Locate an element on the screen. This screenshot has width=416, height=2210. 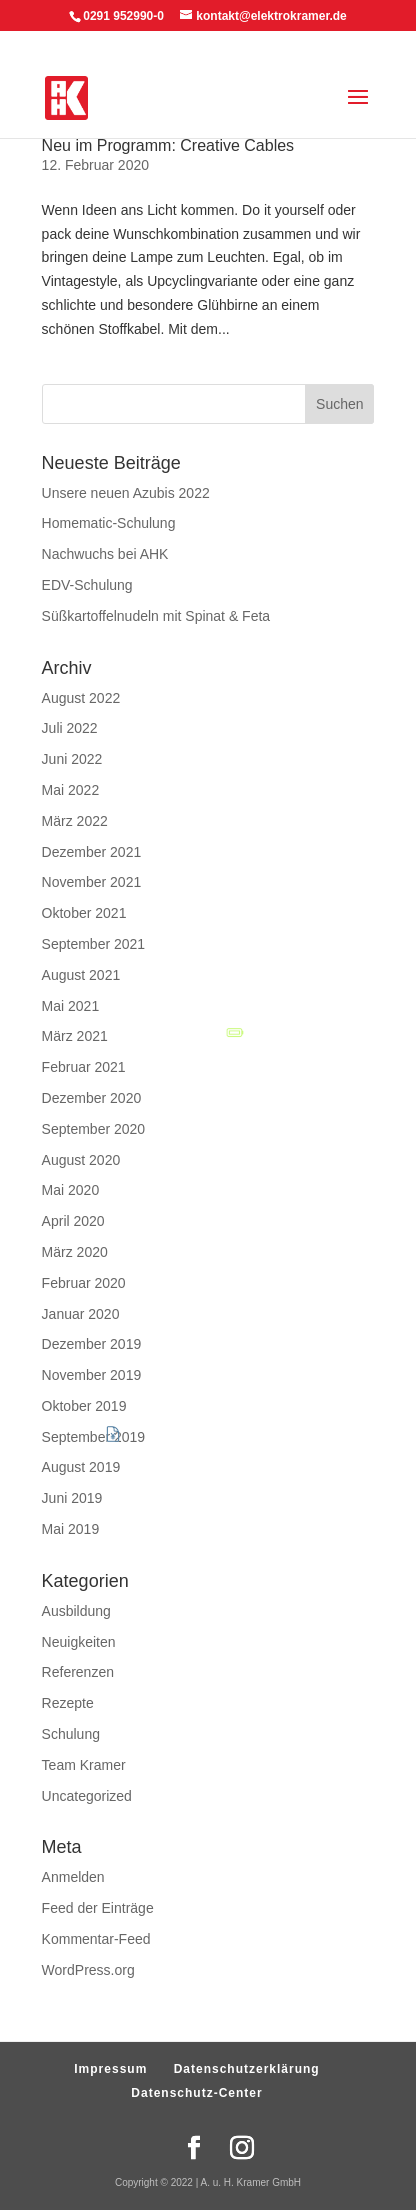
view yen currency document is located at coordinates (113, 1434).